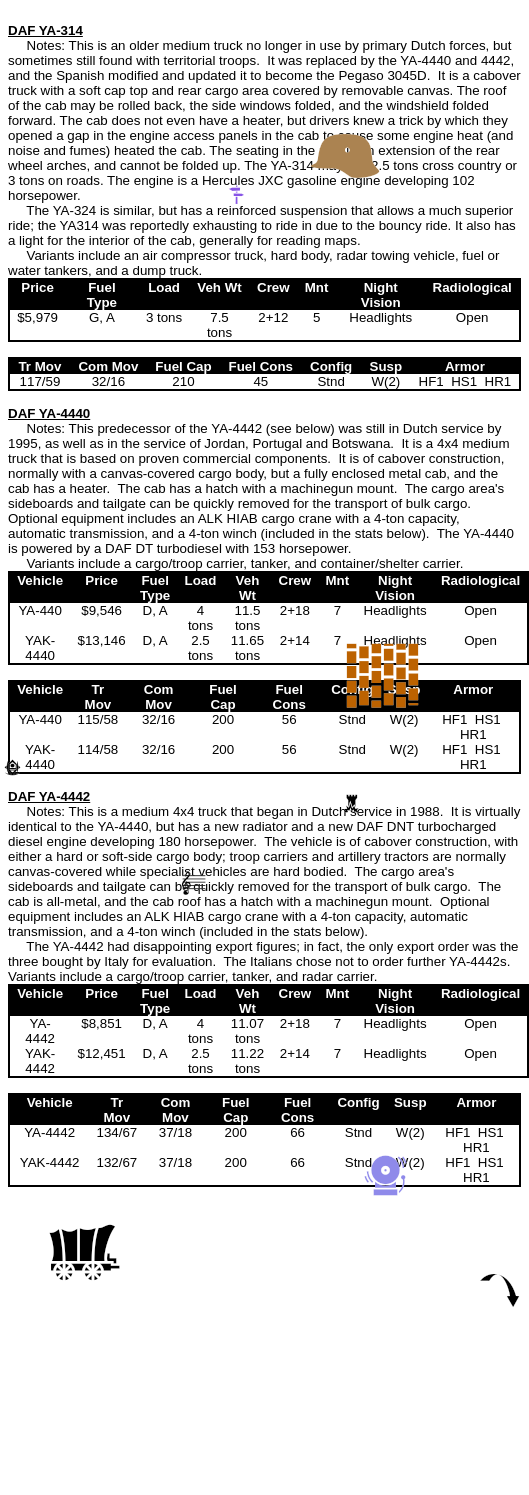 The image size is (529, 1495). What do you see at coordinates (345, 156) in the screenshot?
I see `select military or soldier character class` at bounding box center [345, 156].